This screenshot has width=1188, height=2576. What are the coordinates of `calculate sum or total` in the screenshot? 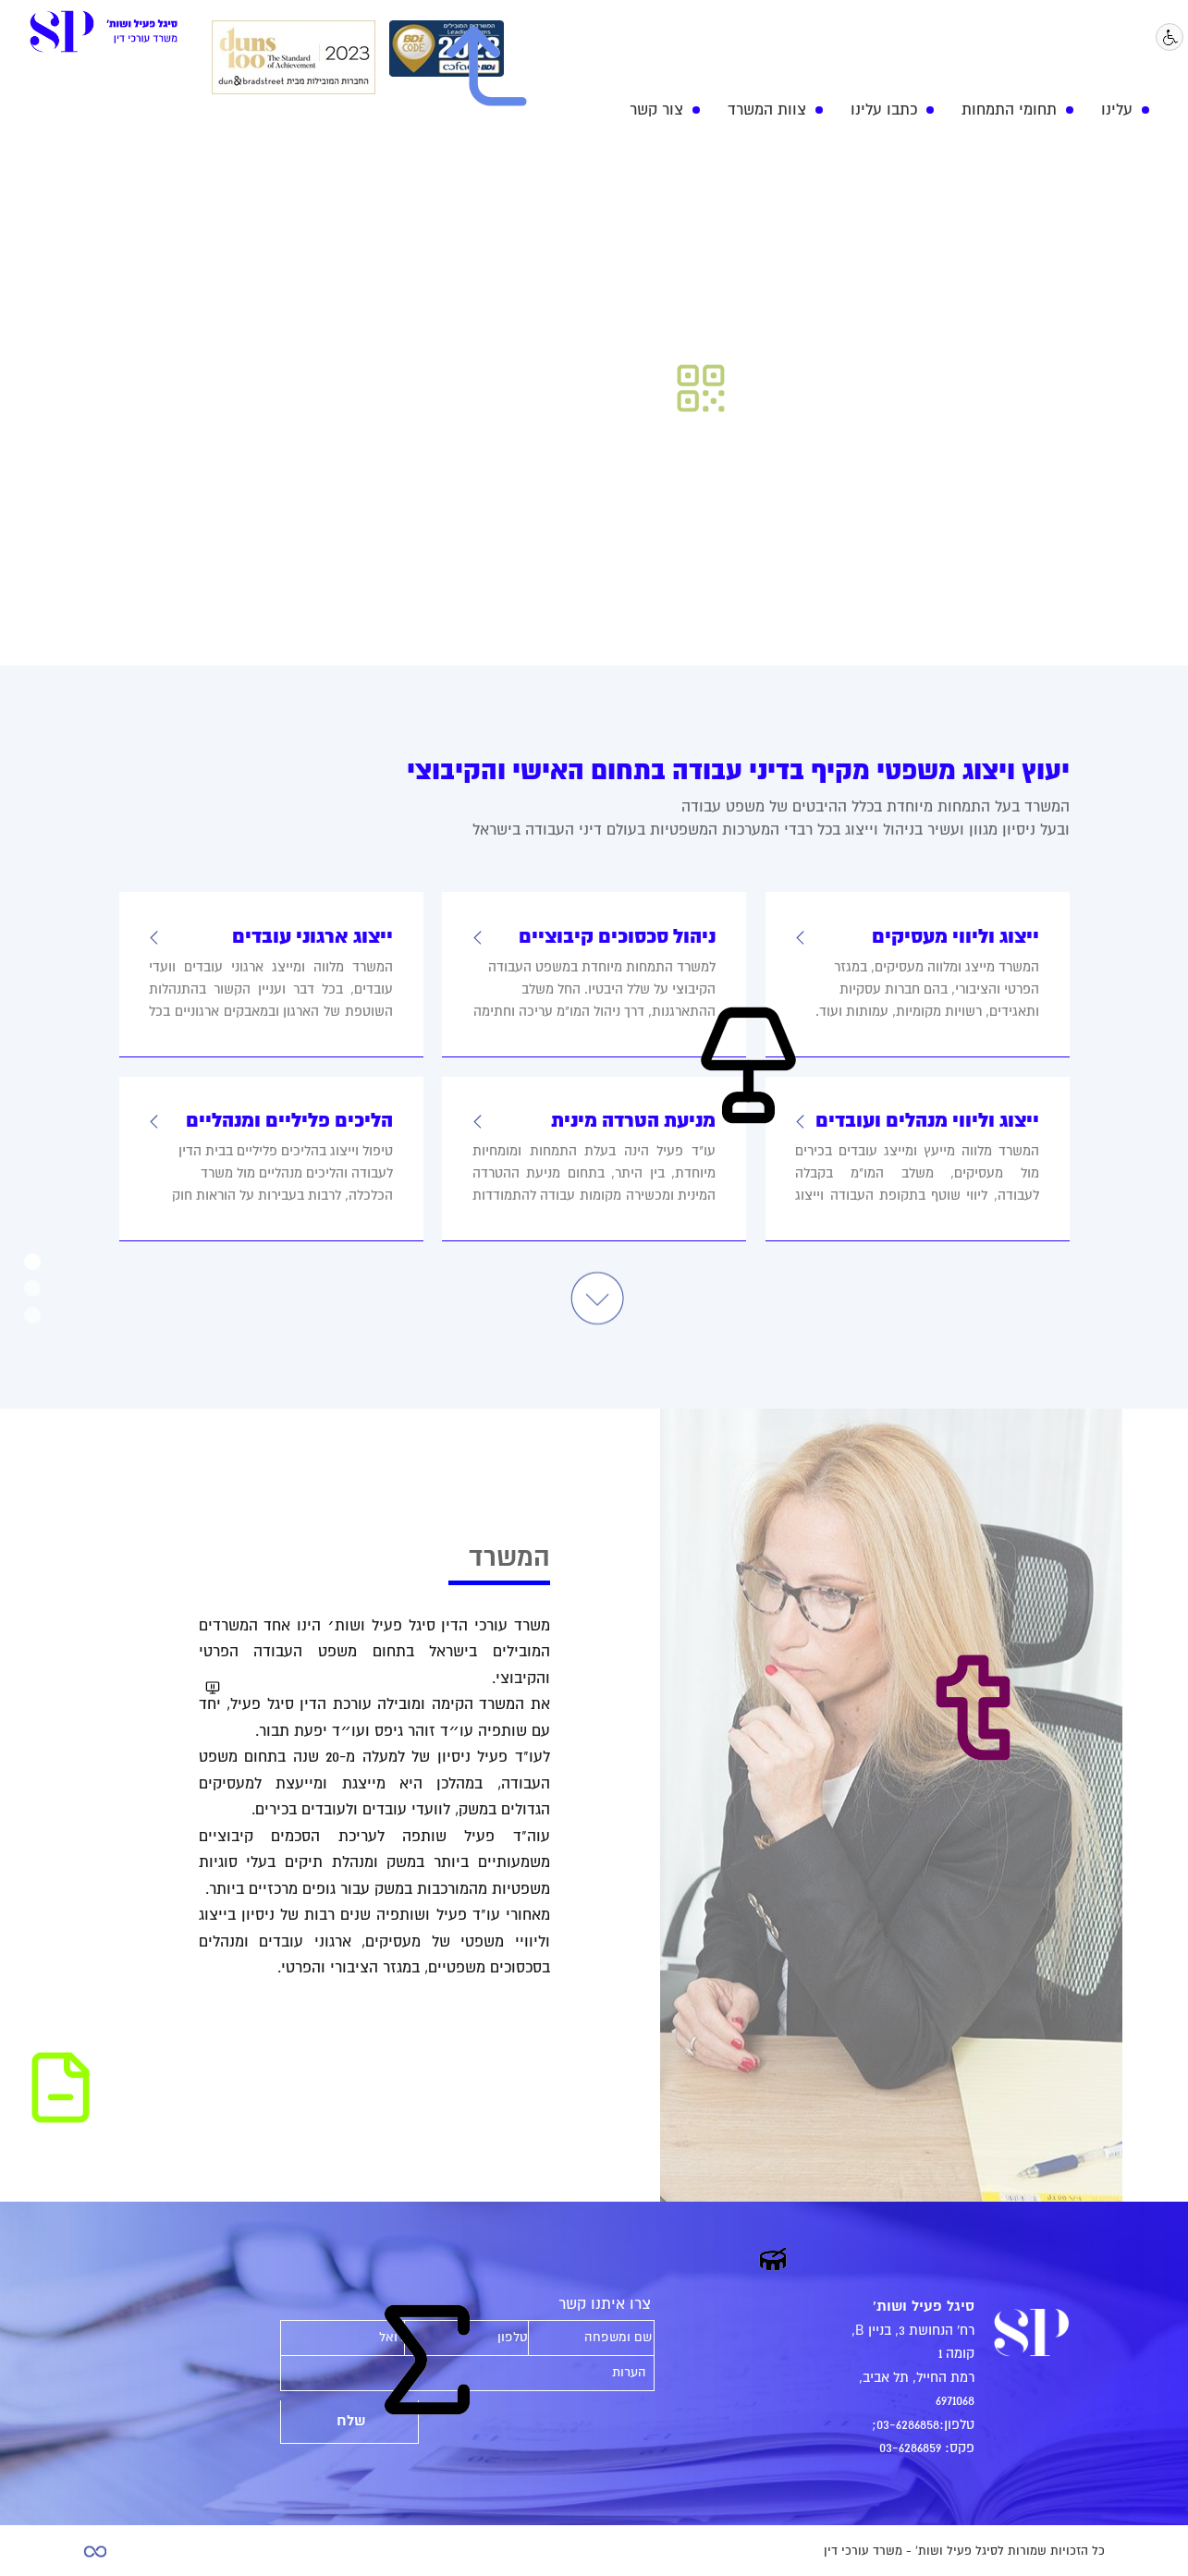 It's located at (427, 2360).